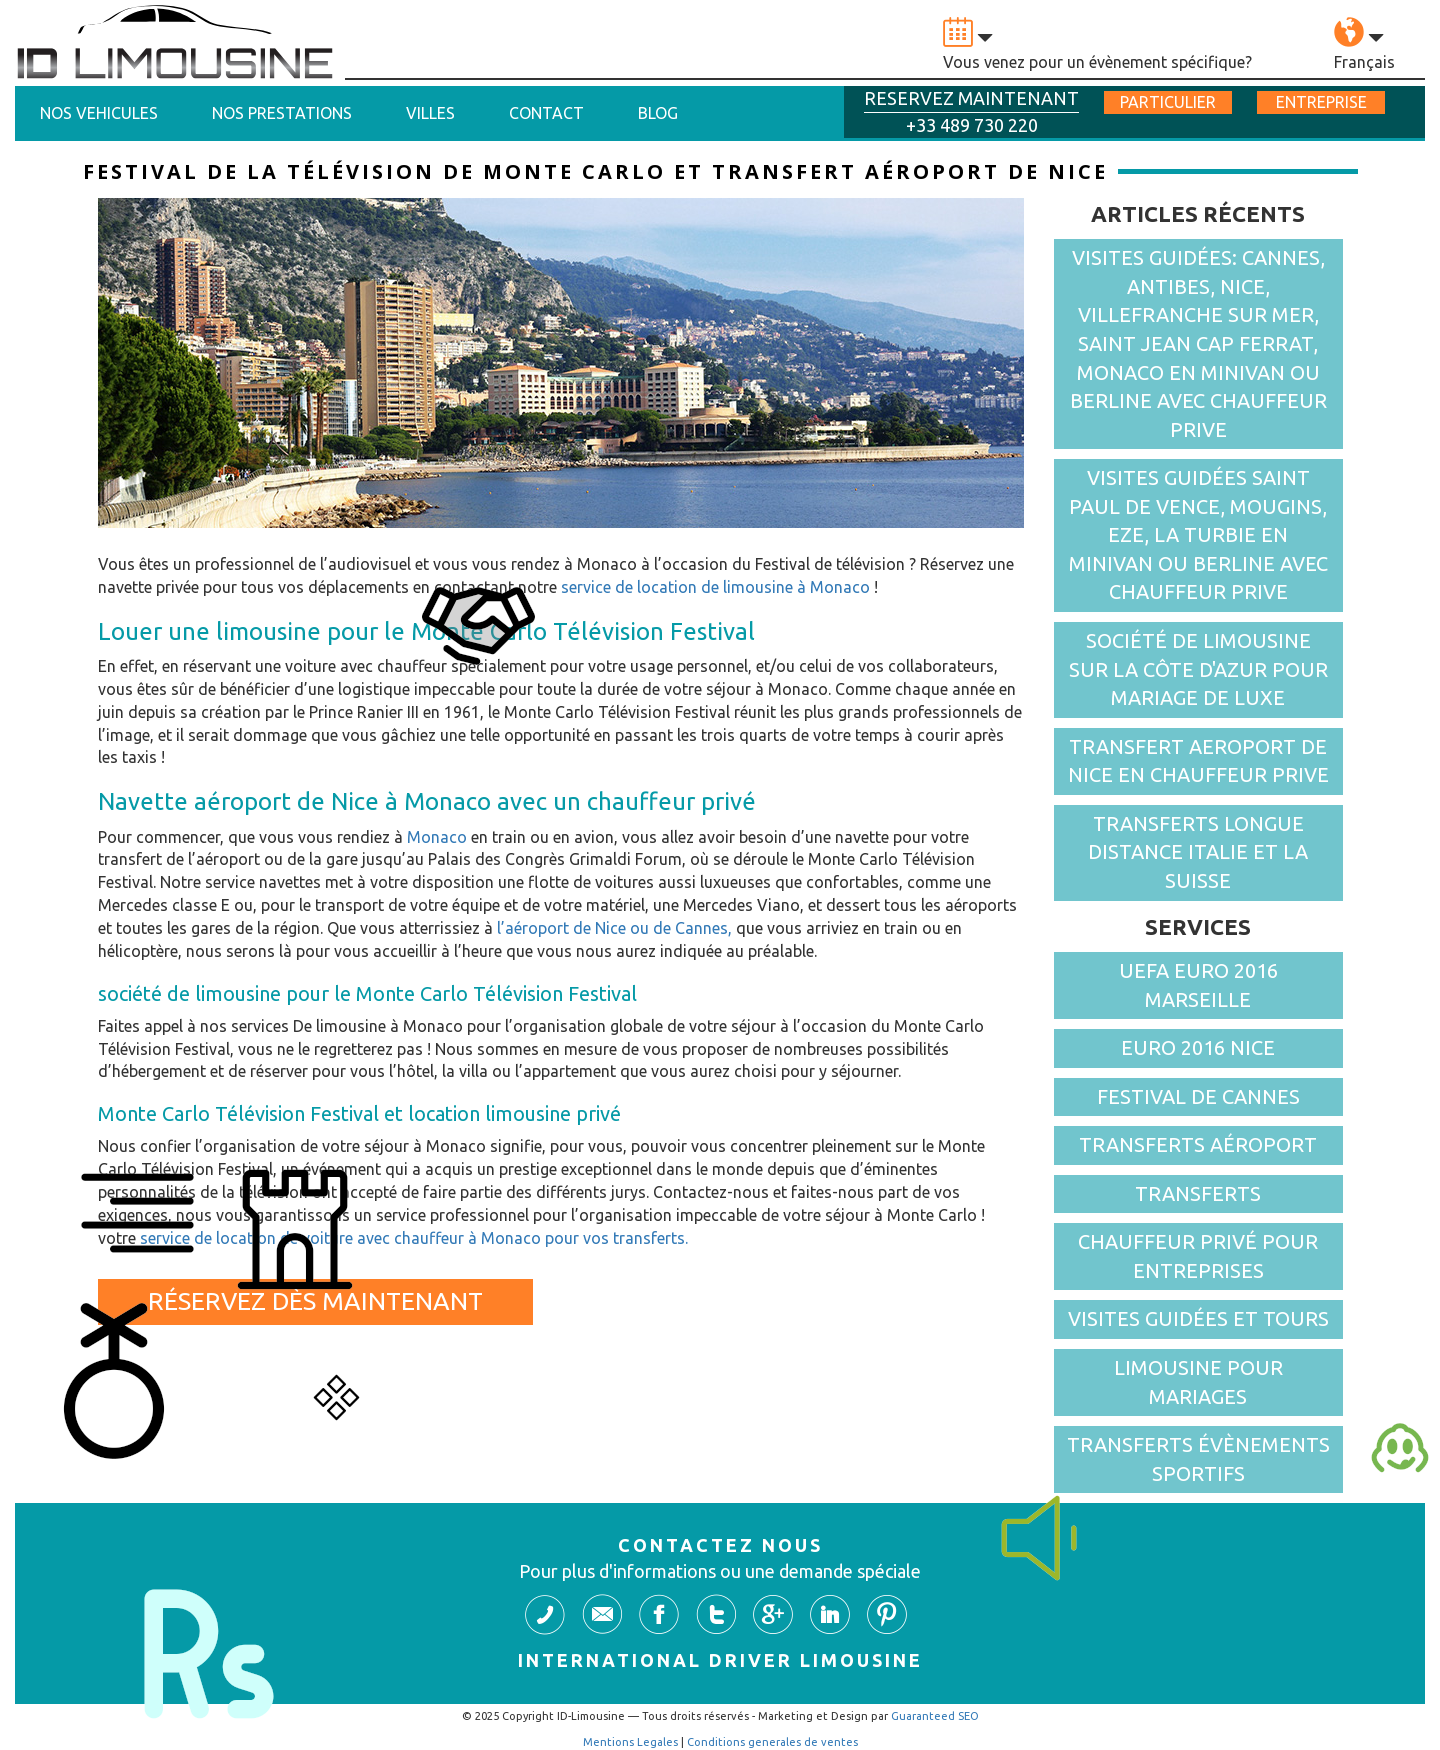  What do you see at coordinates (1400, 1449) in the screenshot?
I see `indicates a Michelin Bib Gourmand rated restaurant` at bounding box center [1400, 1449].